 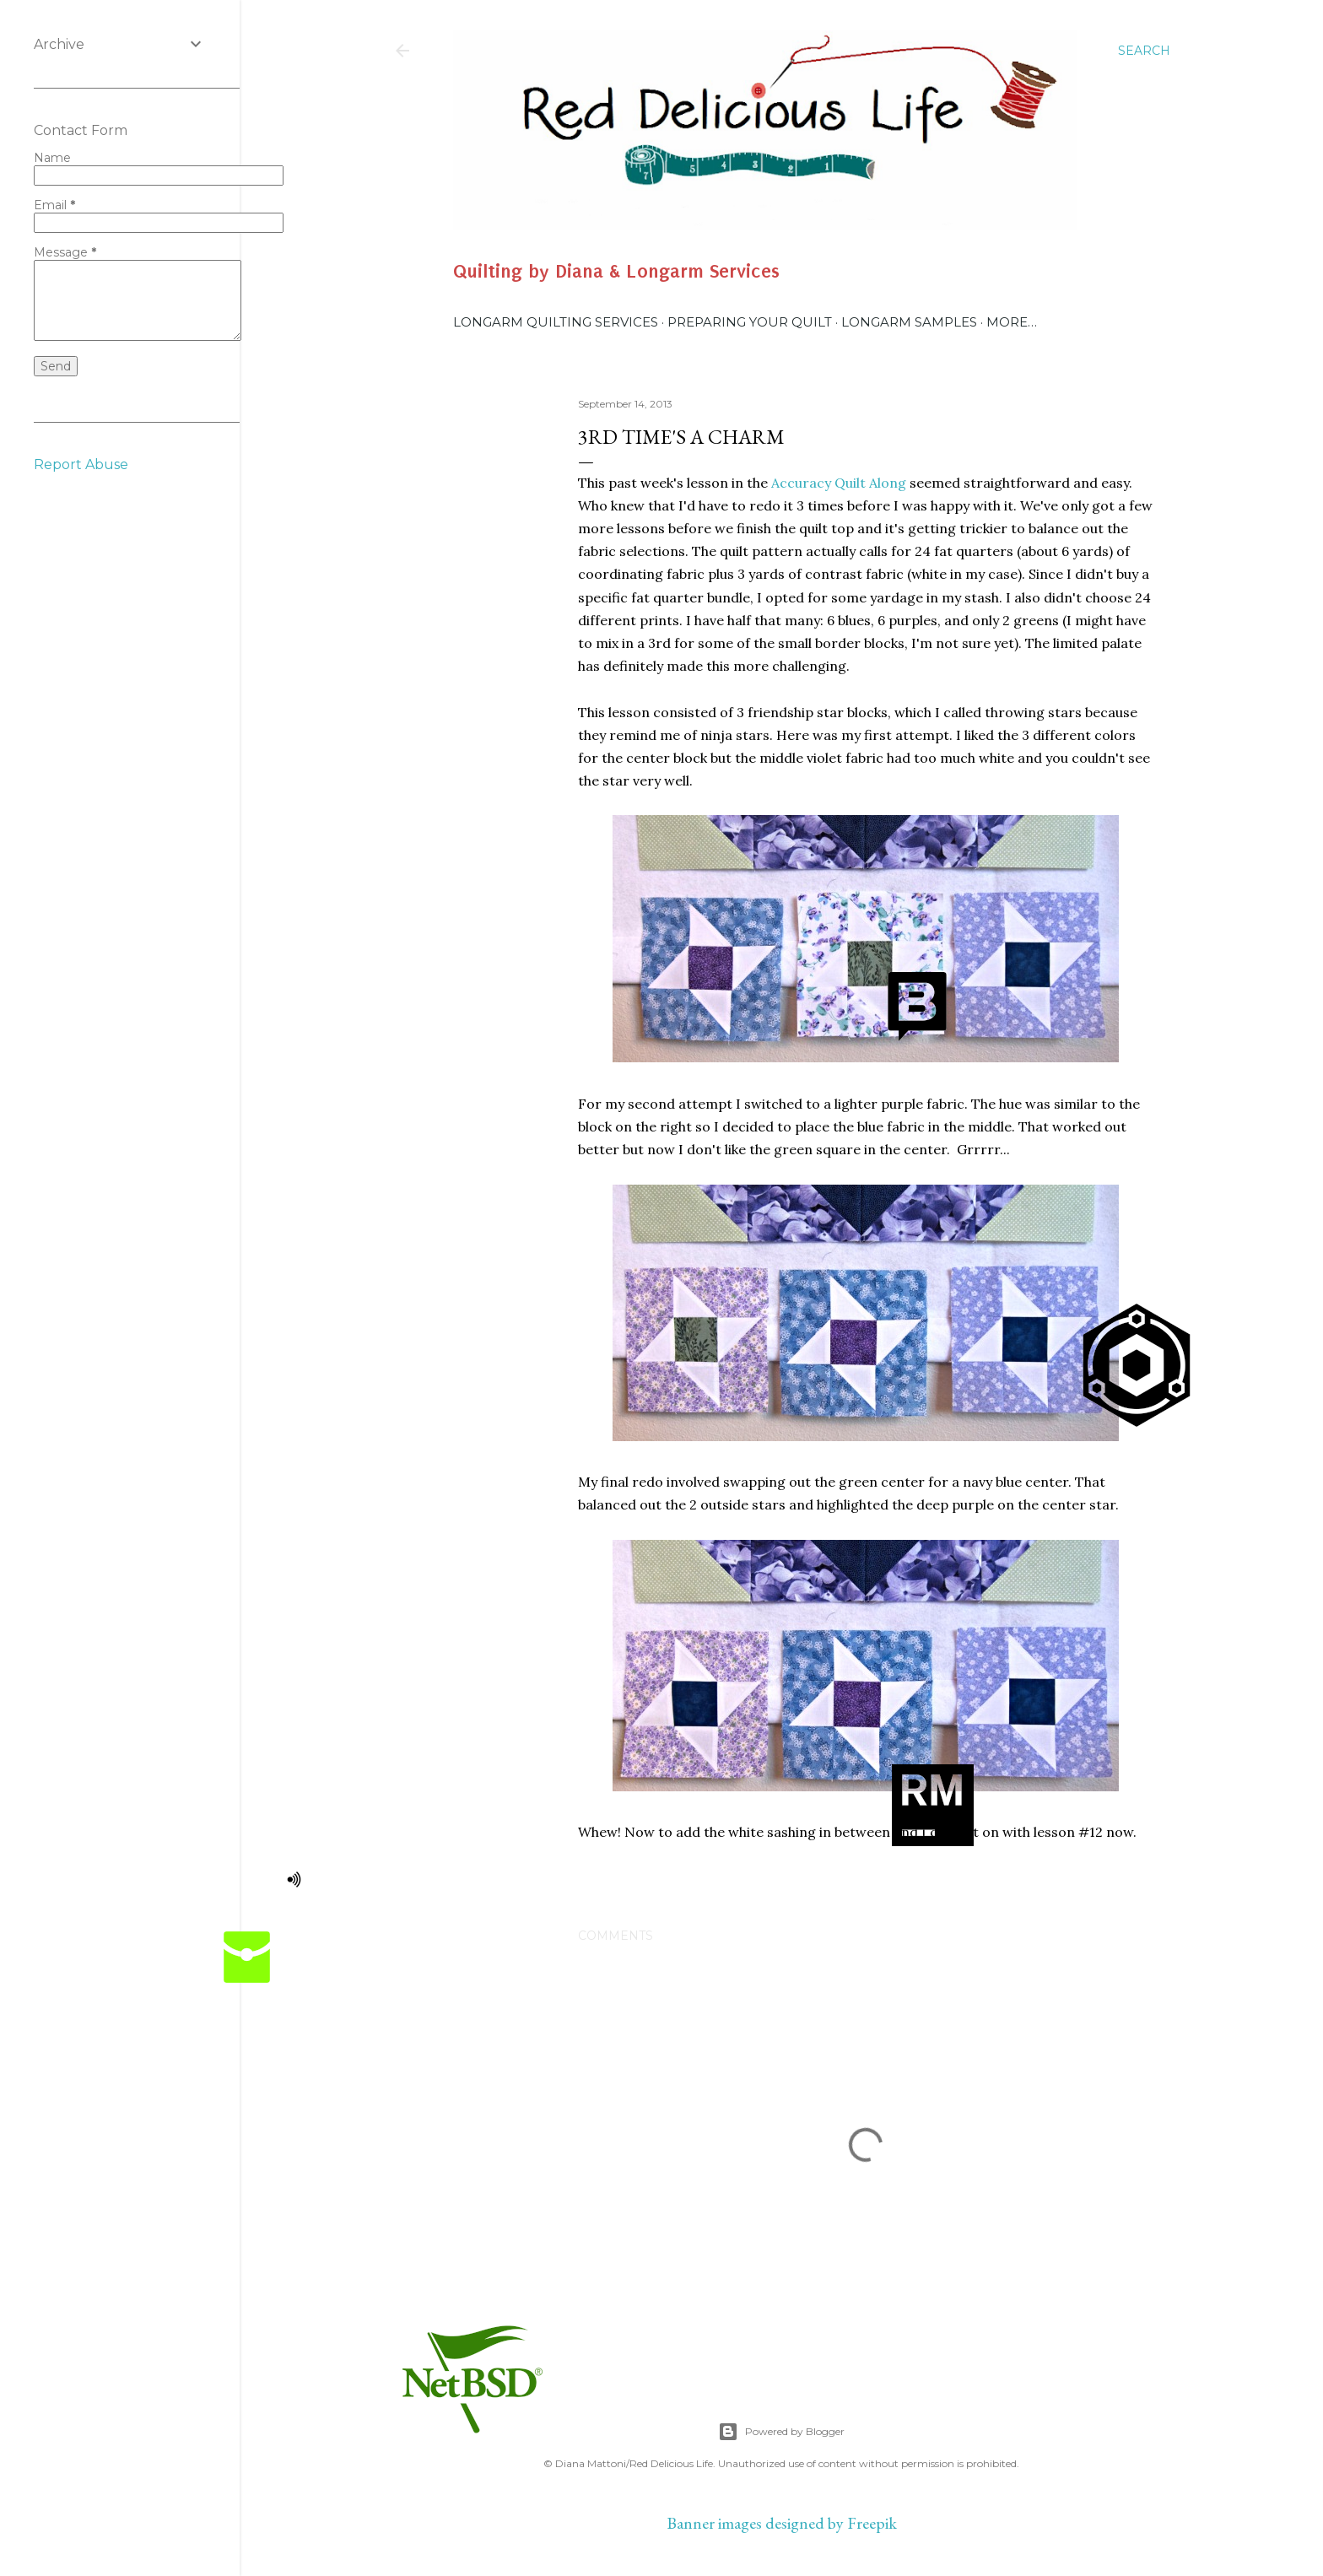 I want to click on open RubyMine IDE, so click(x=932, y=1805).